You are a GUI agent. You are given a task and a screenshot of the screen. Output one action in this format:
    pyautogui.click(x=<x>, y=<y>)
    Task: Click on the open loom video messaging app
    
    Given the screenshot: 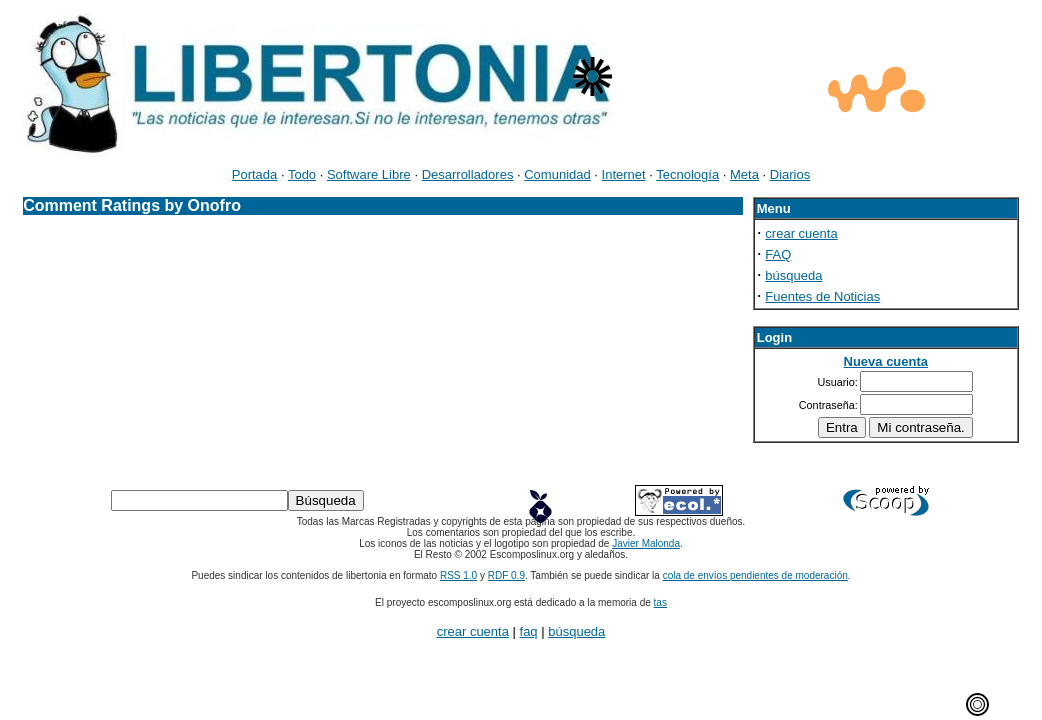 What is the action you would take?
    pyautogui.click(x=592, y=76)
    